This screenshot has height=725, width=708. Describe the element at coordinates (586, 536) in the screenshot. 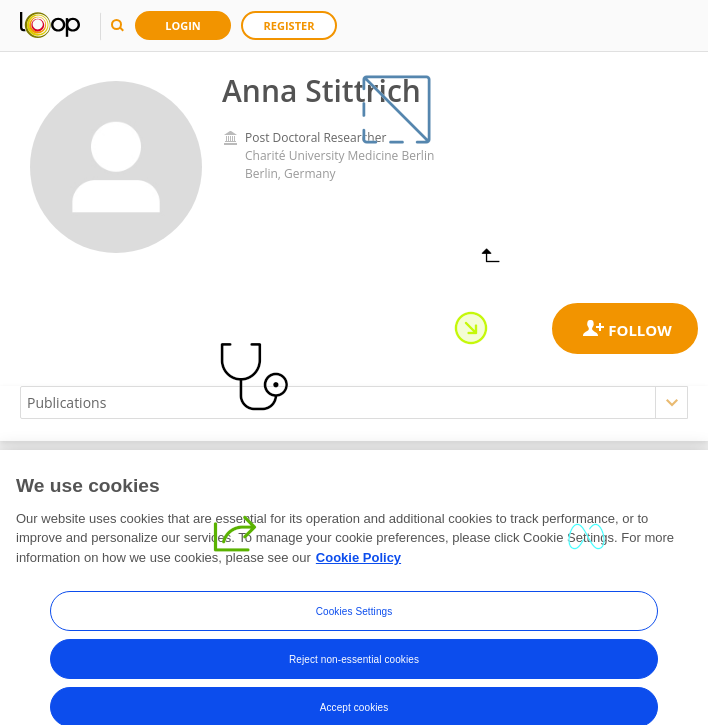

I see `Meta company logo` at that location.